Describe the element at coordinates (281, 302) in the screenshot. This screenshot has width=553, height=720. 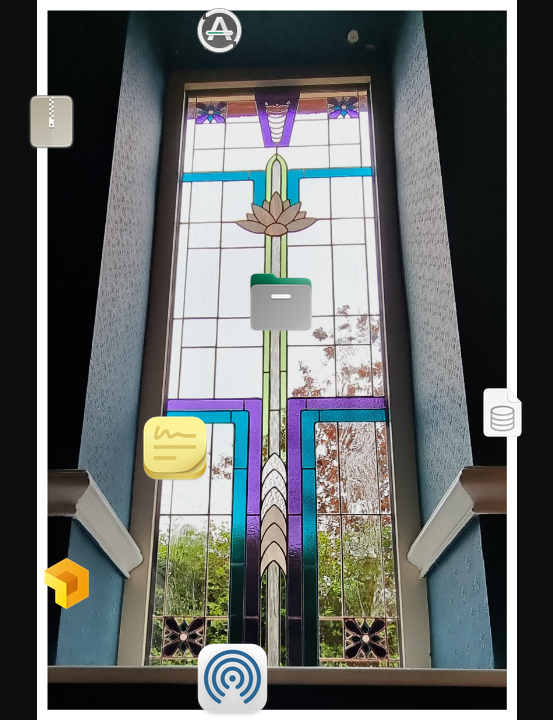
I see `open the file manager application` at that location.